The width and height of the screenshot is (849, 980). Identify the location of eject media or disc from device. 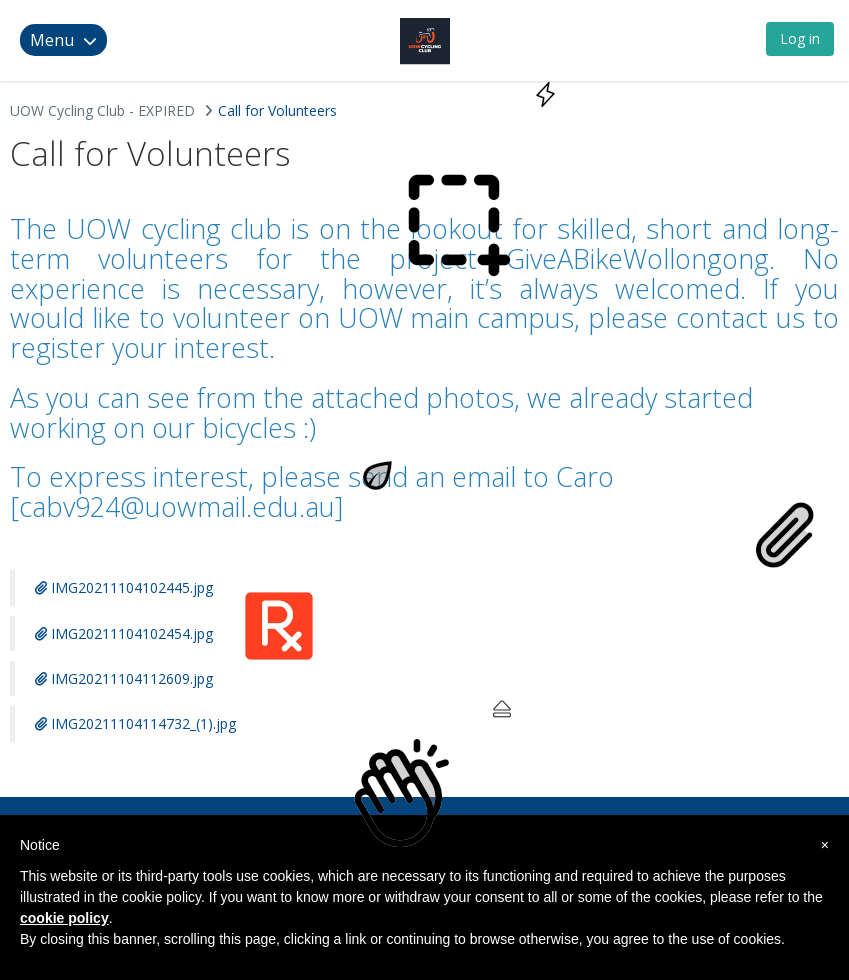
(502, 710).